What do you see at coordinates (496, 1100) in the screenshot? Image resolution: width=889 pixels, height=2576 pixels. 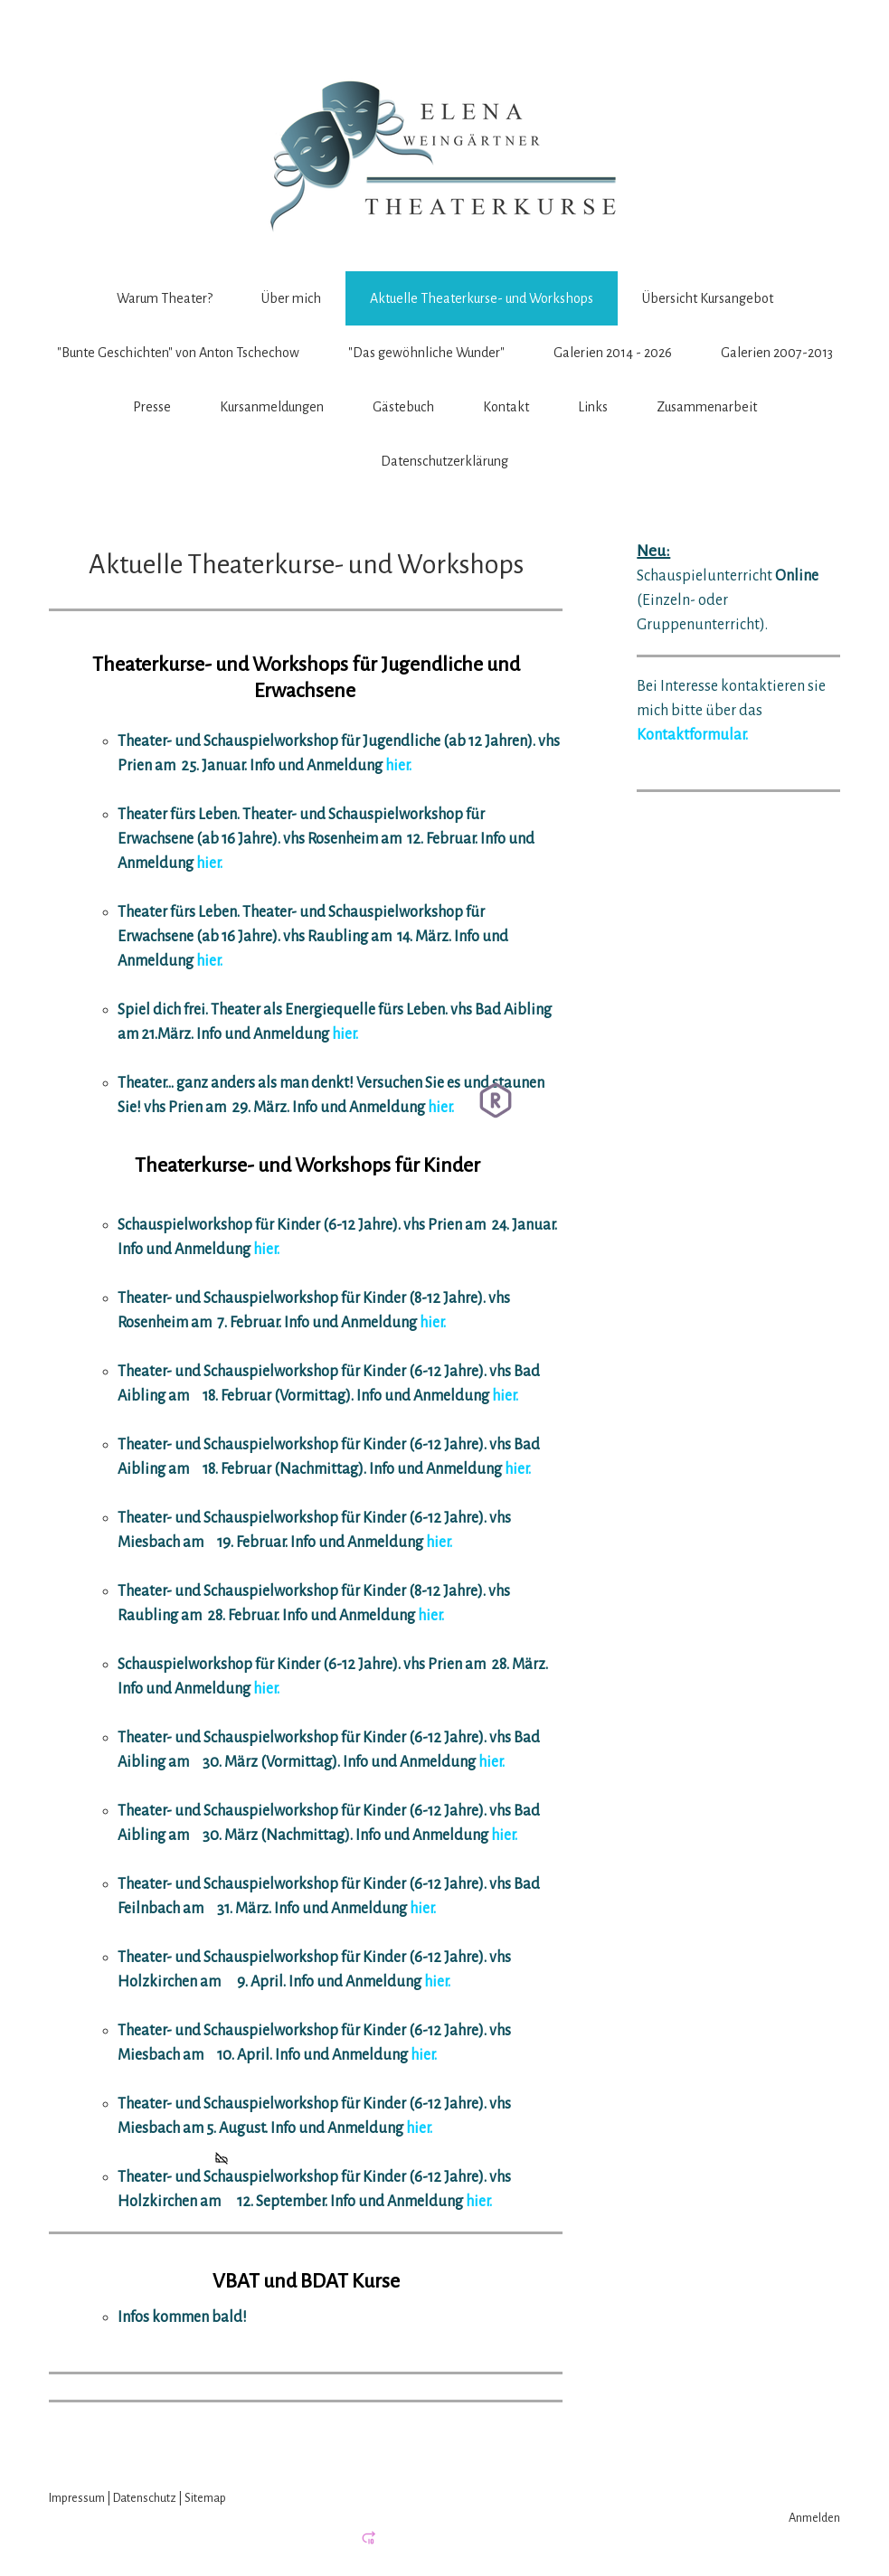 I see `indicates a hexagonal badge or label with "R" designation` at bounding box center [496, 1100].